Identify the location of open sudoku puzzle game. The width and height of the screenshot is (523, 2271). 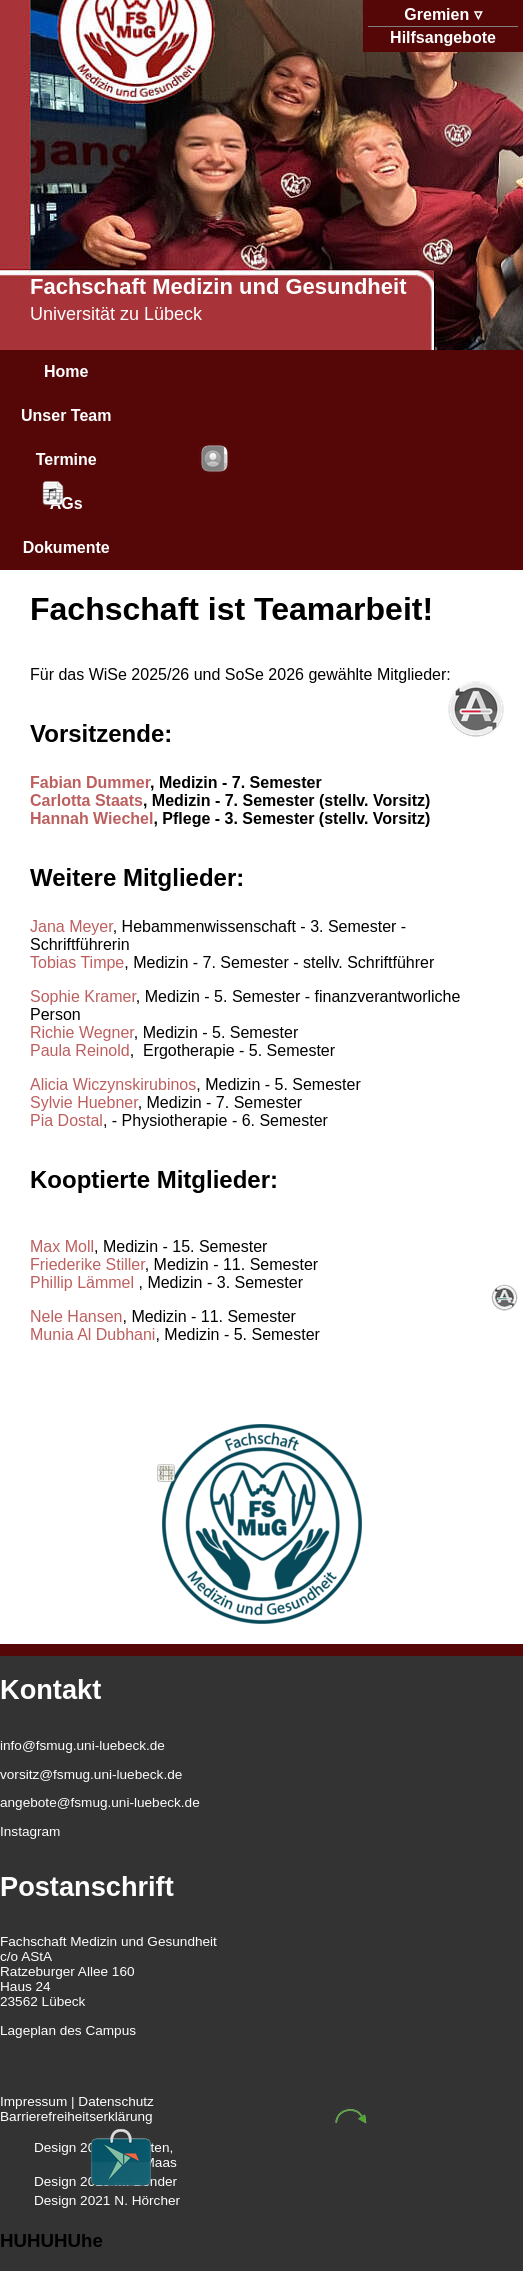
(166, 1473).